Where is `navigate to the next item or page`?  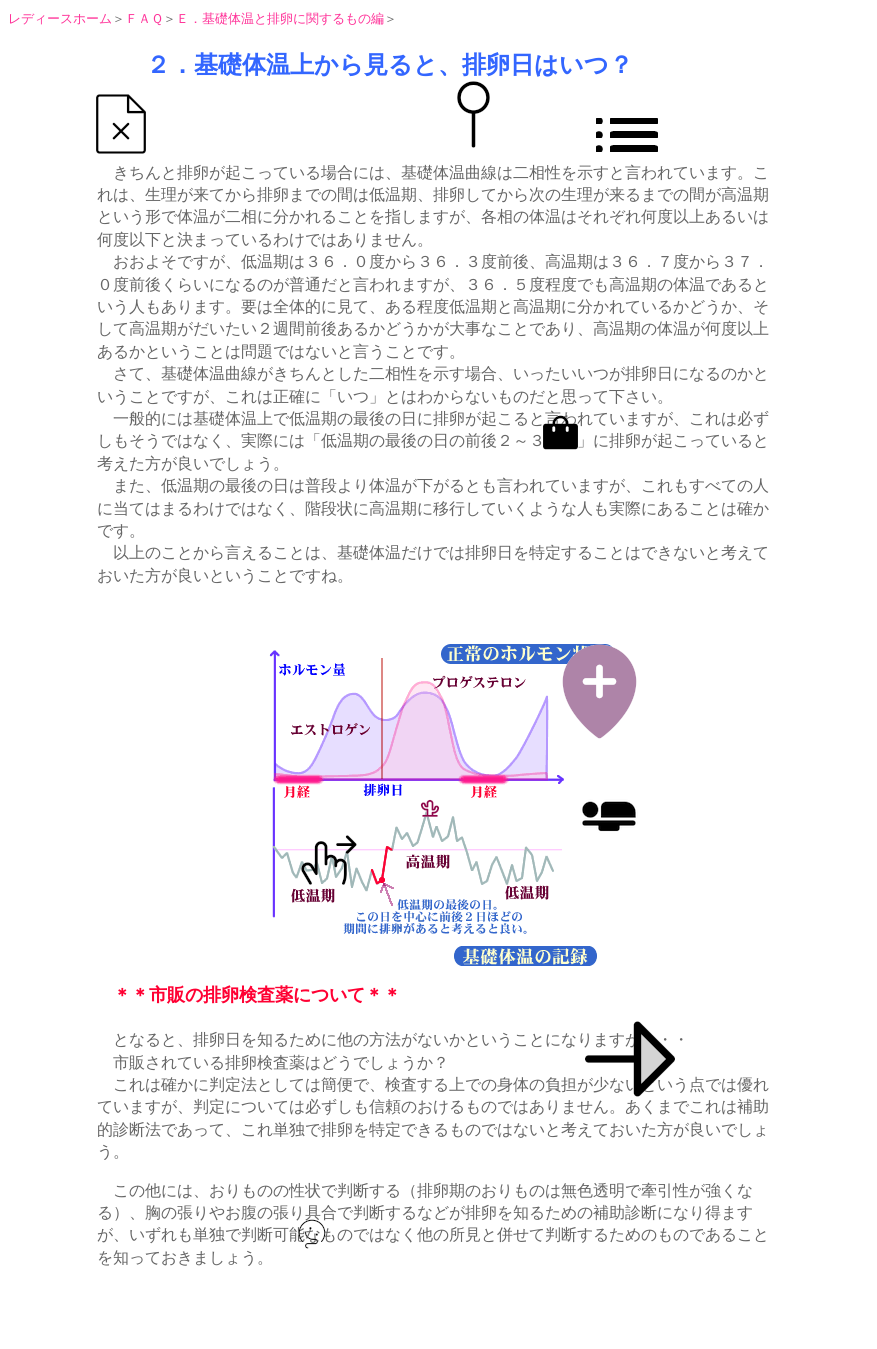
navigate to the next item or page is located at coordinates (630, 1059).